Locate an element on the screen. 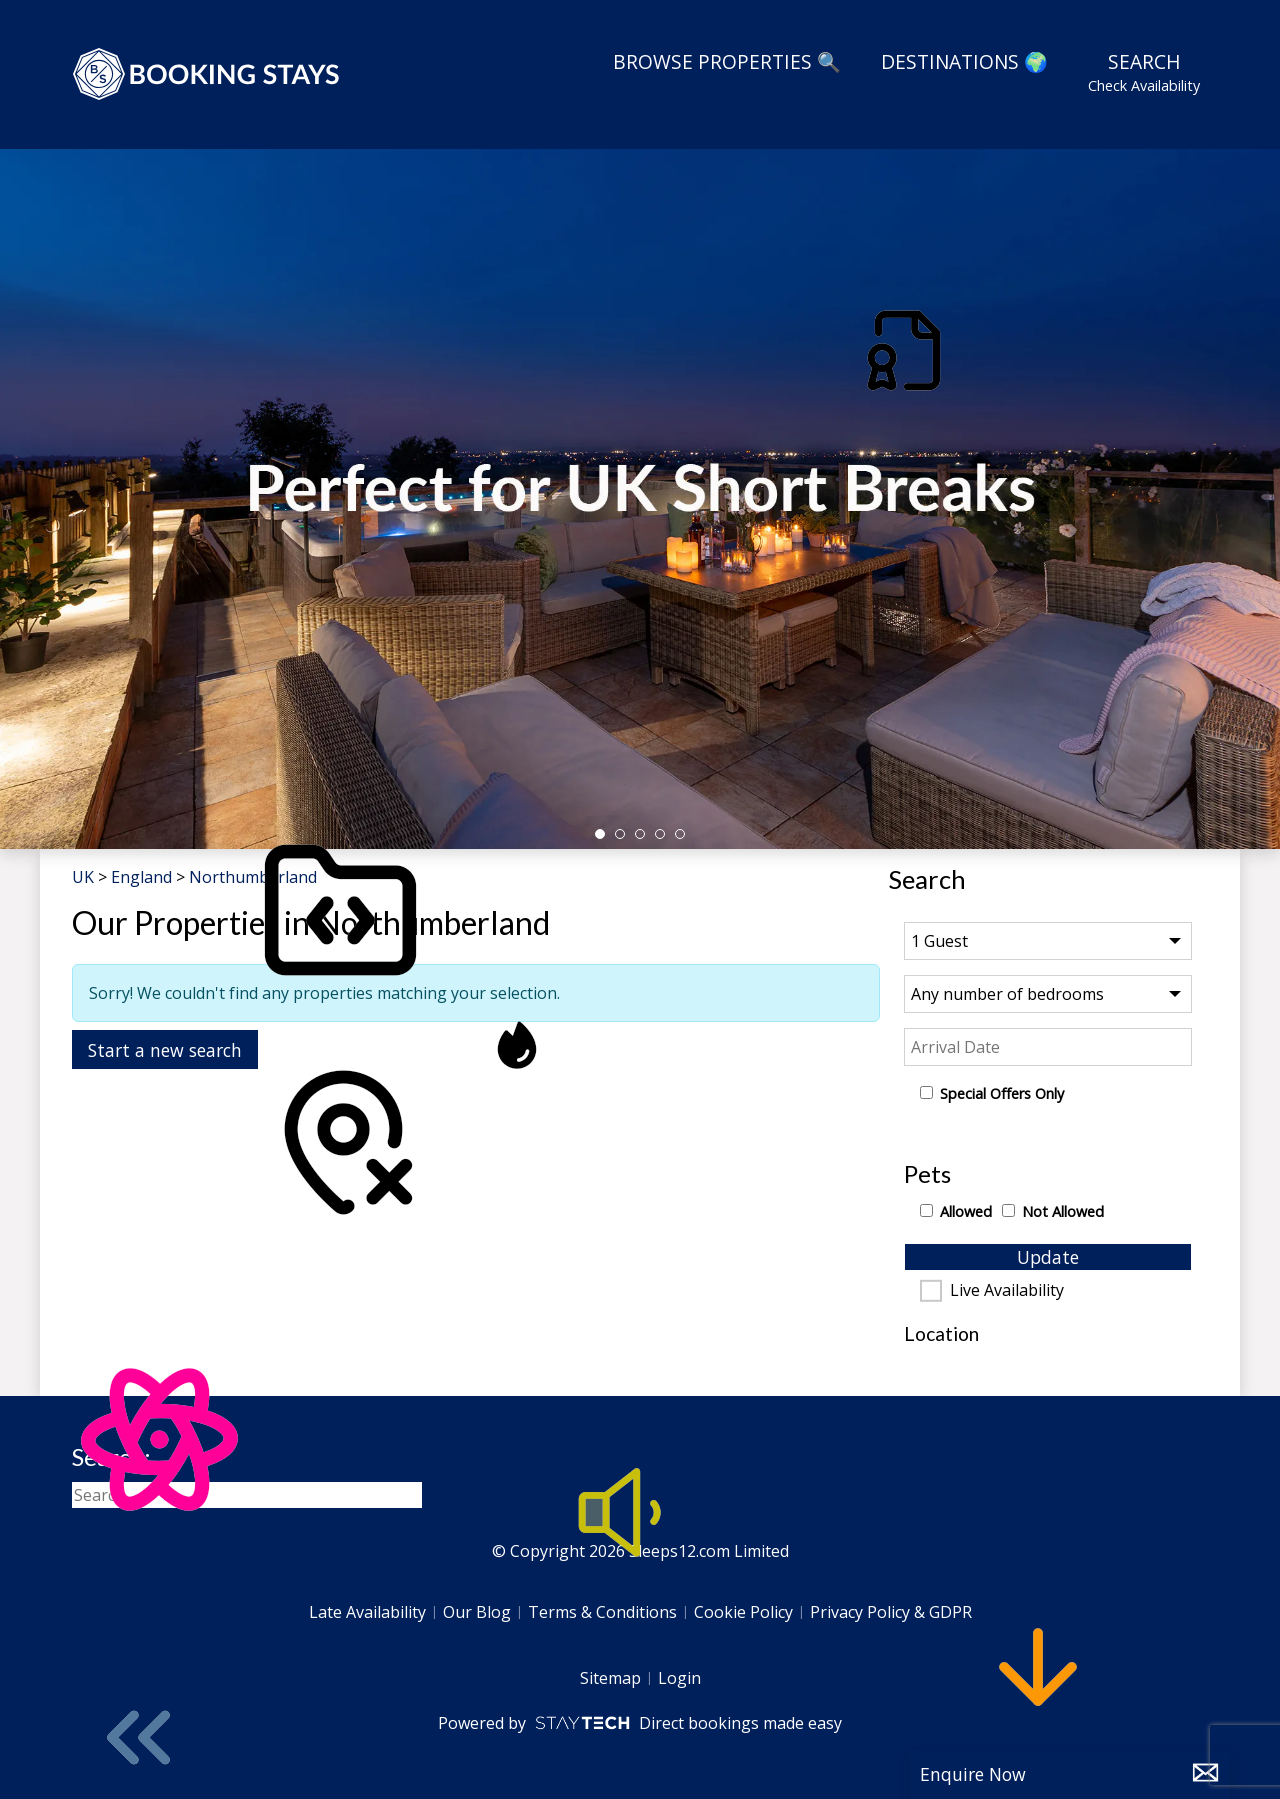 This screenshot has width=1280, height=1799. scroll down or view more content is located at coordinates (1038, 1667).